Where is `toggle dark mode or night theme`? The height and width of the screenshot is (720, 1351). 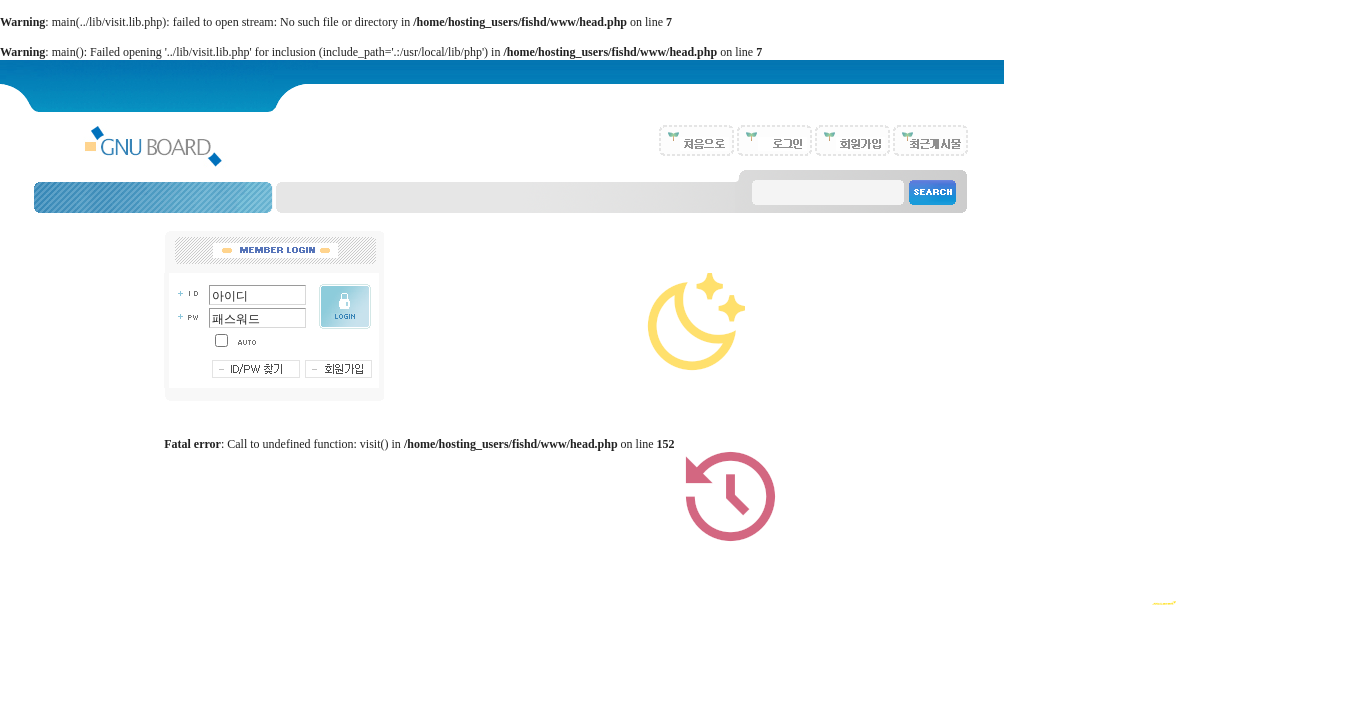 toggle dark mode or night theme is located at coordinates (692, 326).